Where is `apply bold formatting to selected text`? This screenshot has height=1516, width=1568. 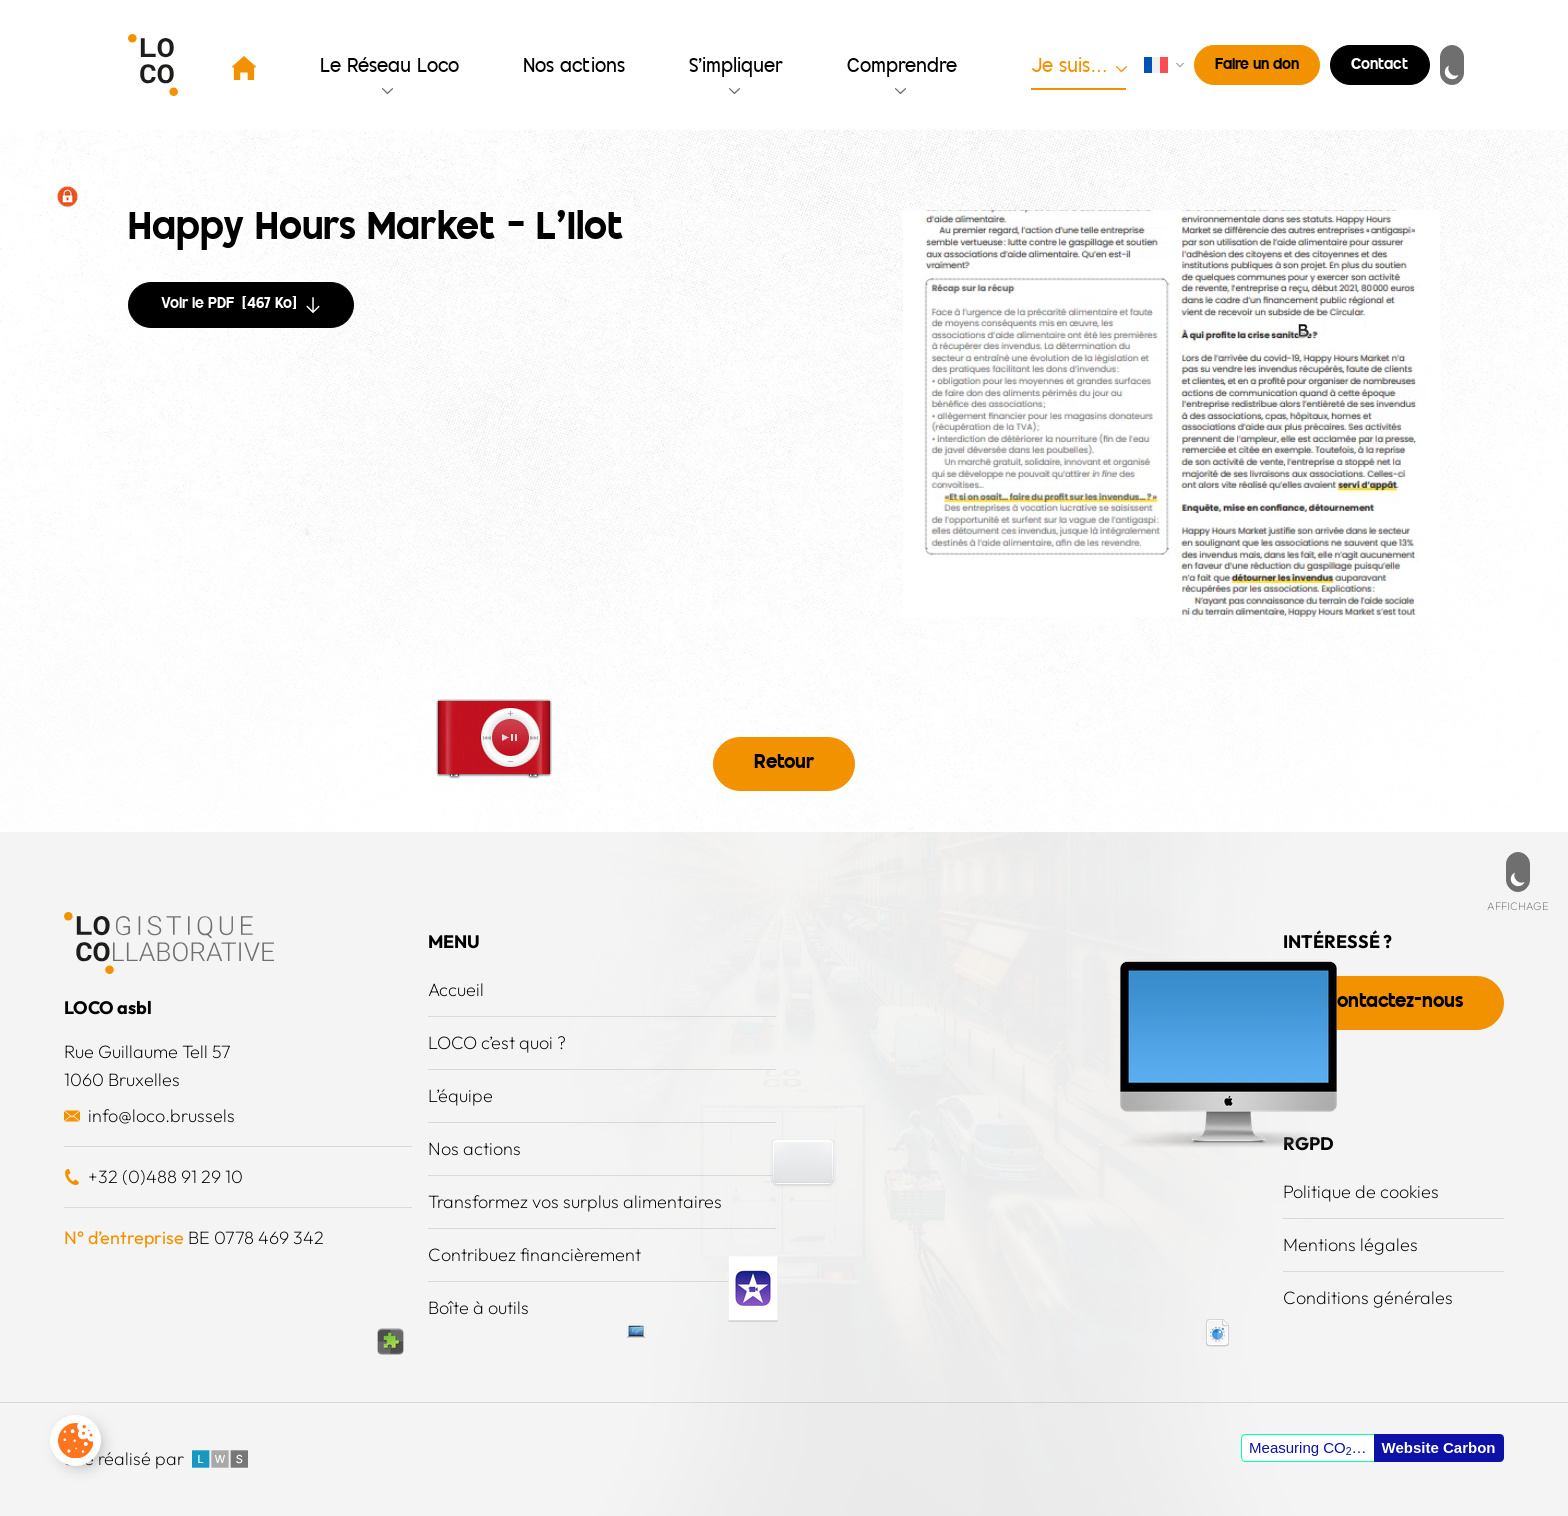
apply bold formatting to selected text is located at coordinates (1303, 330).